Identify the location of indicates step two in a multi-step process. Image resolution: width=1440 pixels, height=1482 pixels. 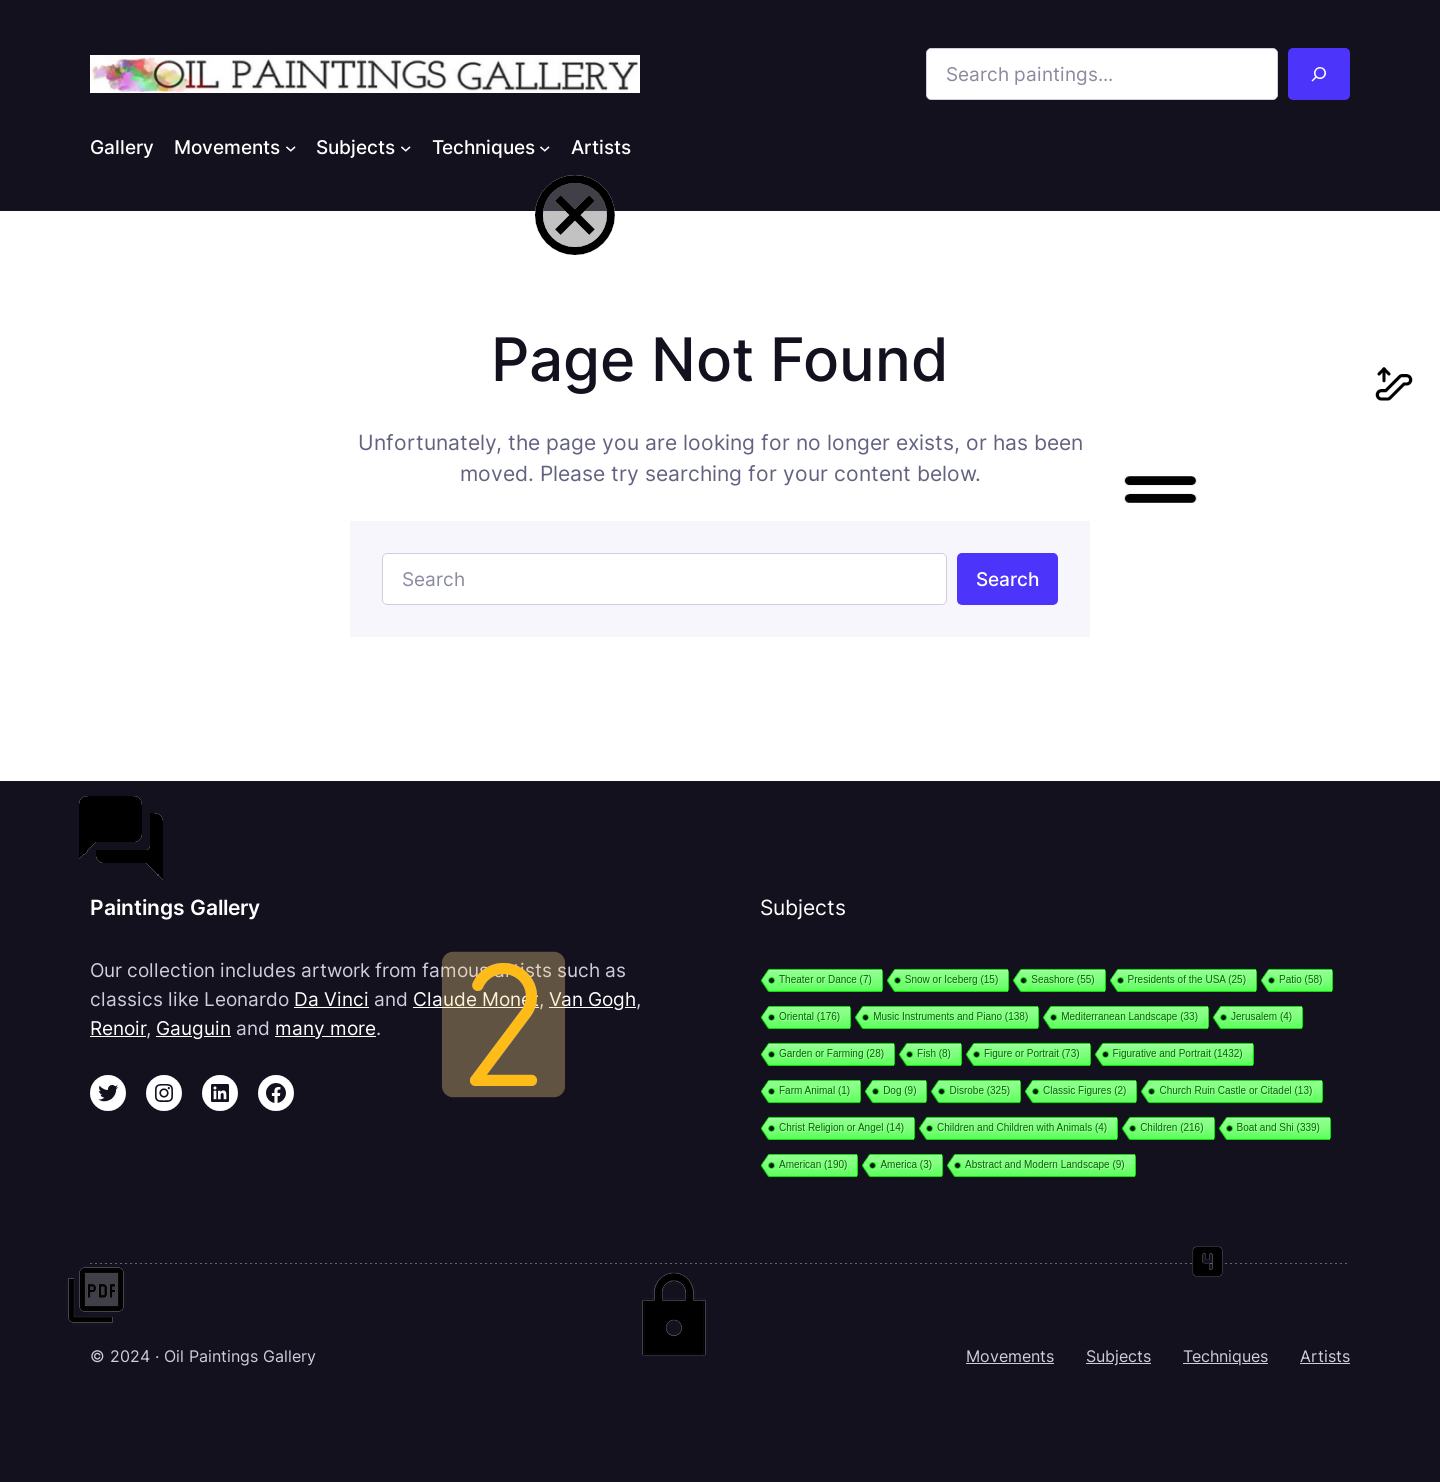
(503, 1024).